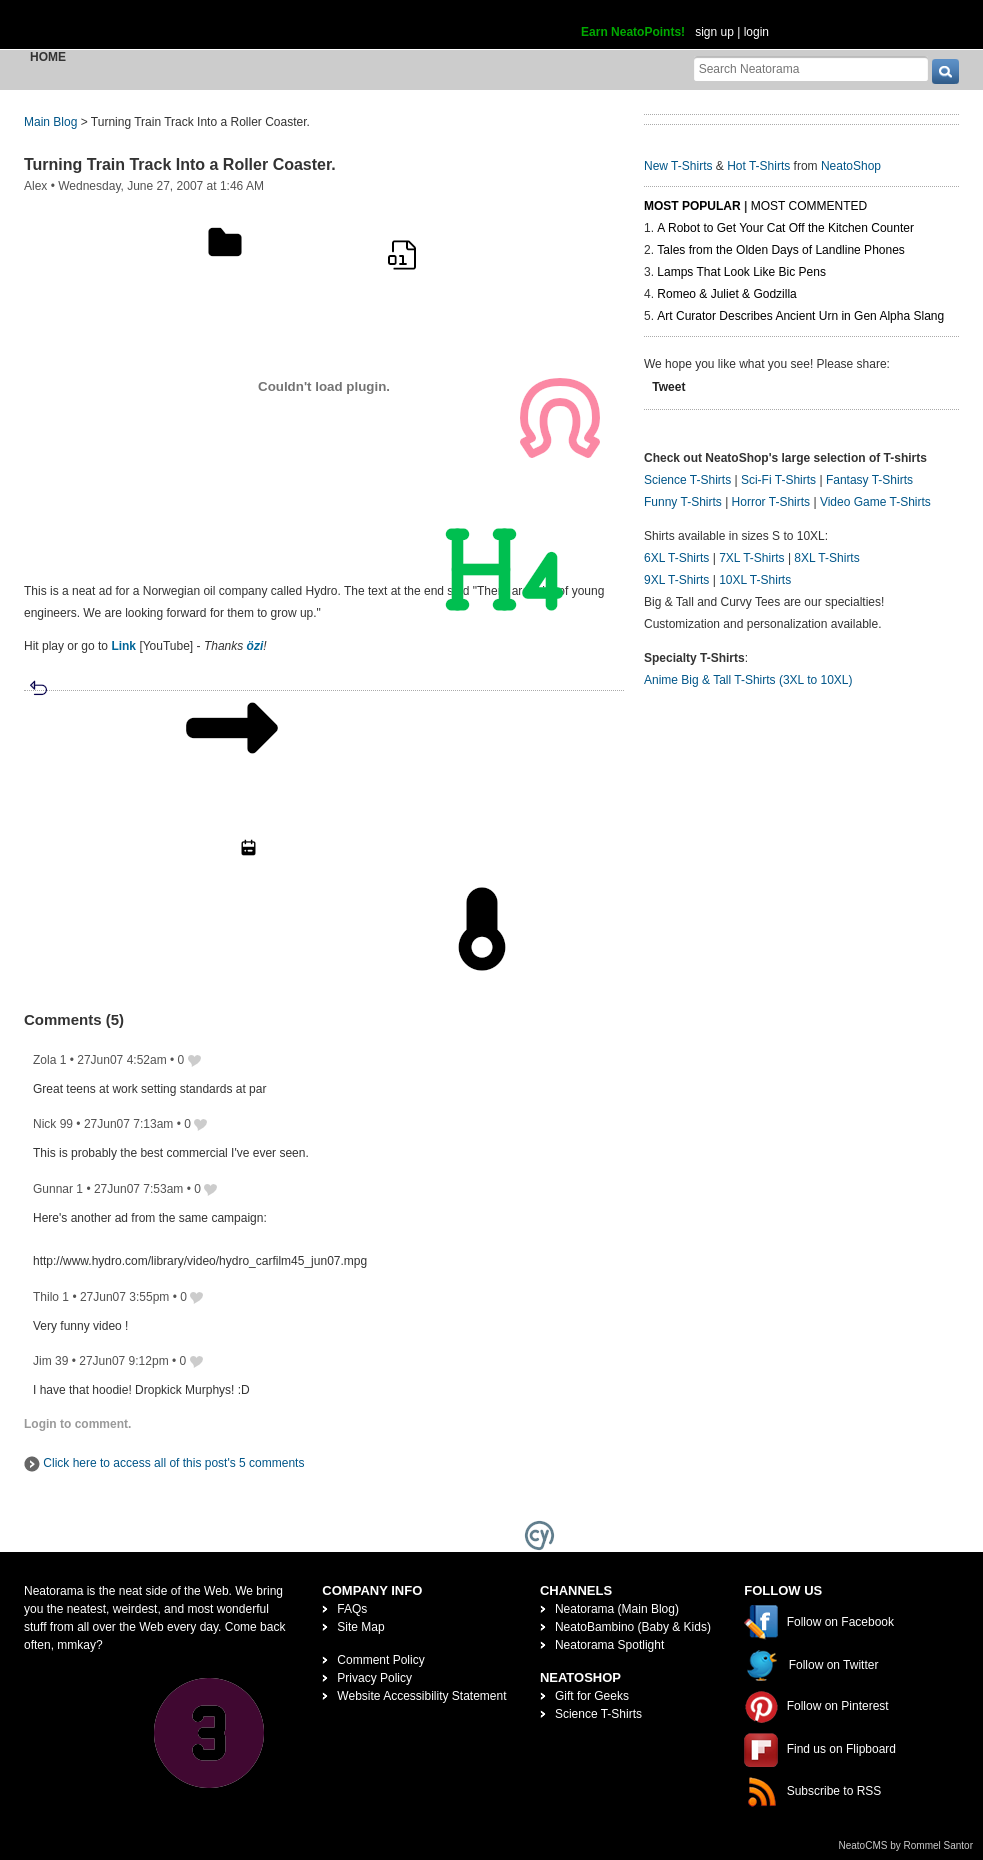 Image resolution: width=983 pixels, height=1860 pixels. What do you see at coordinates (209, 1733) in the screenshot?
I see `step 3 in a multi-step process or wizard` at bounding box center [209, 1733].